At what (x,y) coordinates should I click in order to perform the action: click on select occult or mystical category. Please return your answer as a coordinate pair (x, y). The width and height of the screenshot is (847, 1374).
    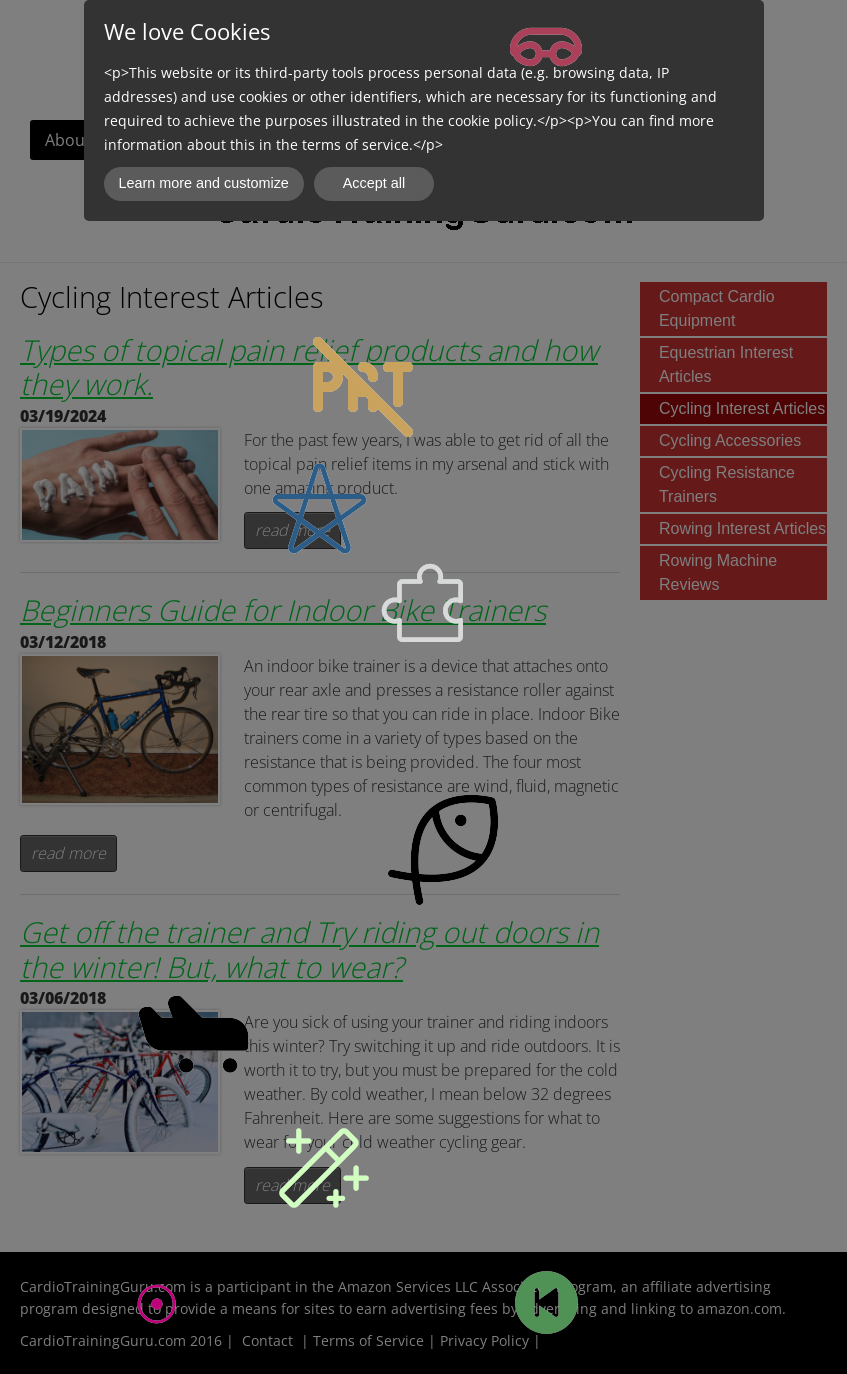
    Looking at the image, I should click on (319, 513).